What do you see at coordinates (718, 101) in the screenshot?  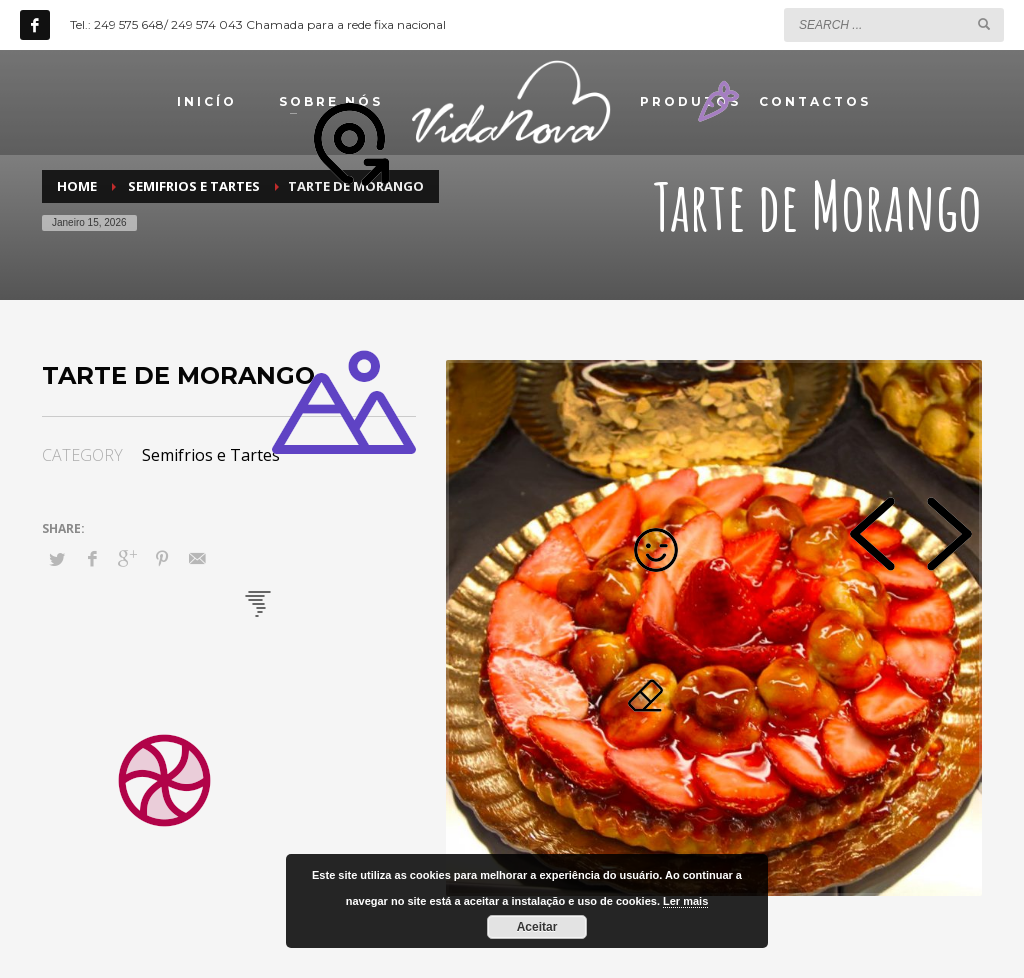 I see `browse vegetable or produce category` at bounding box center [718, 101].